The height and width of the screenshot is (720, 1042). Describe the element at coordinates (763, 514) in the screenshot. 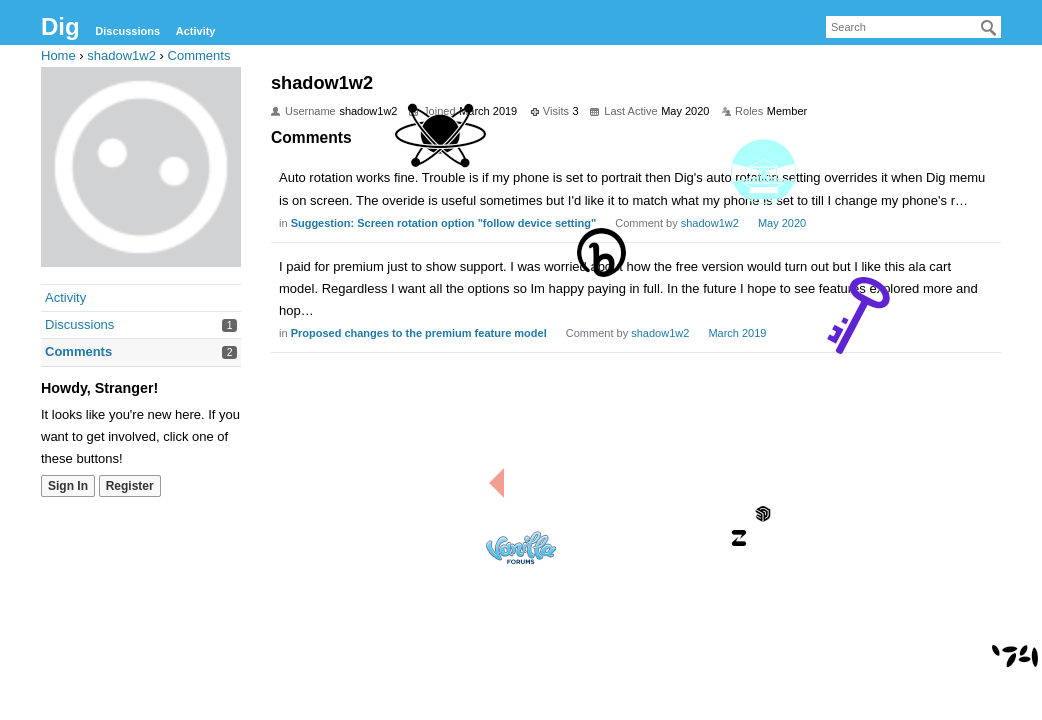

I see `open SketchUp 3D modeling application` at that location.